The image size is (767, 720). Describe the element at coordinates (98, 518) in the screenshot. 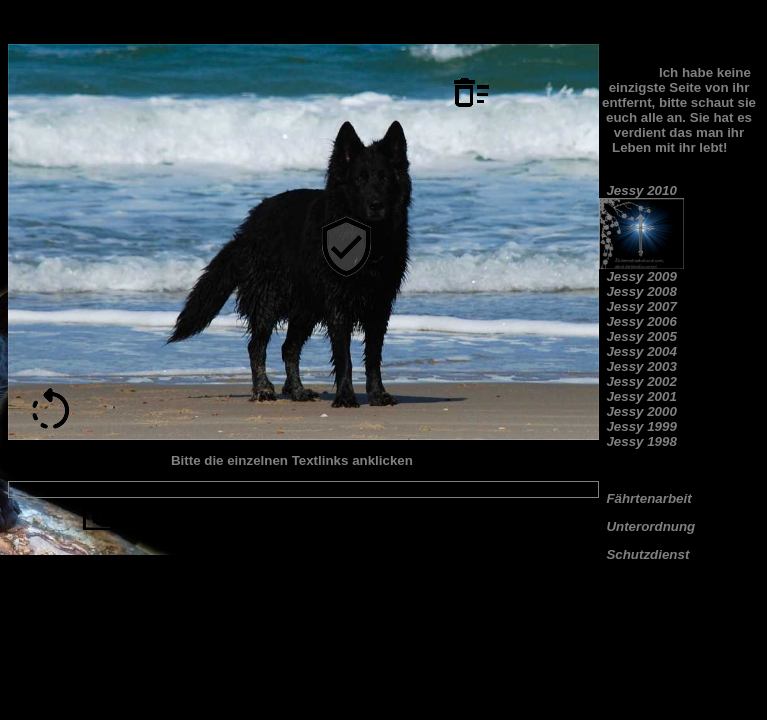

I see `adjust display brightness settings` at that location.